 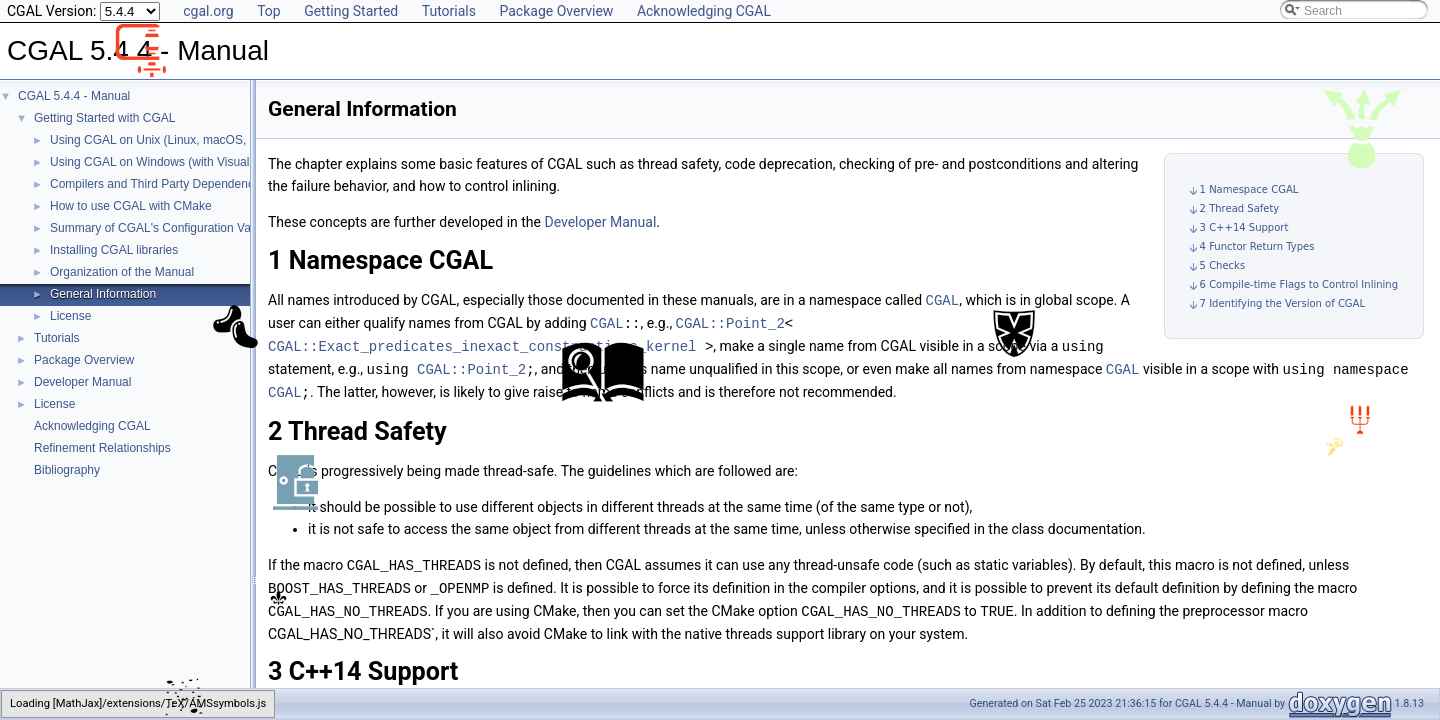 I want to click on select a path or route tile in a game, so click(x=184, y=697).